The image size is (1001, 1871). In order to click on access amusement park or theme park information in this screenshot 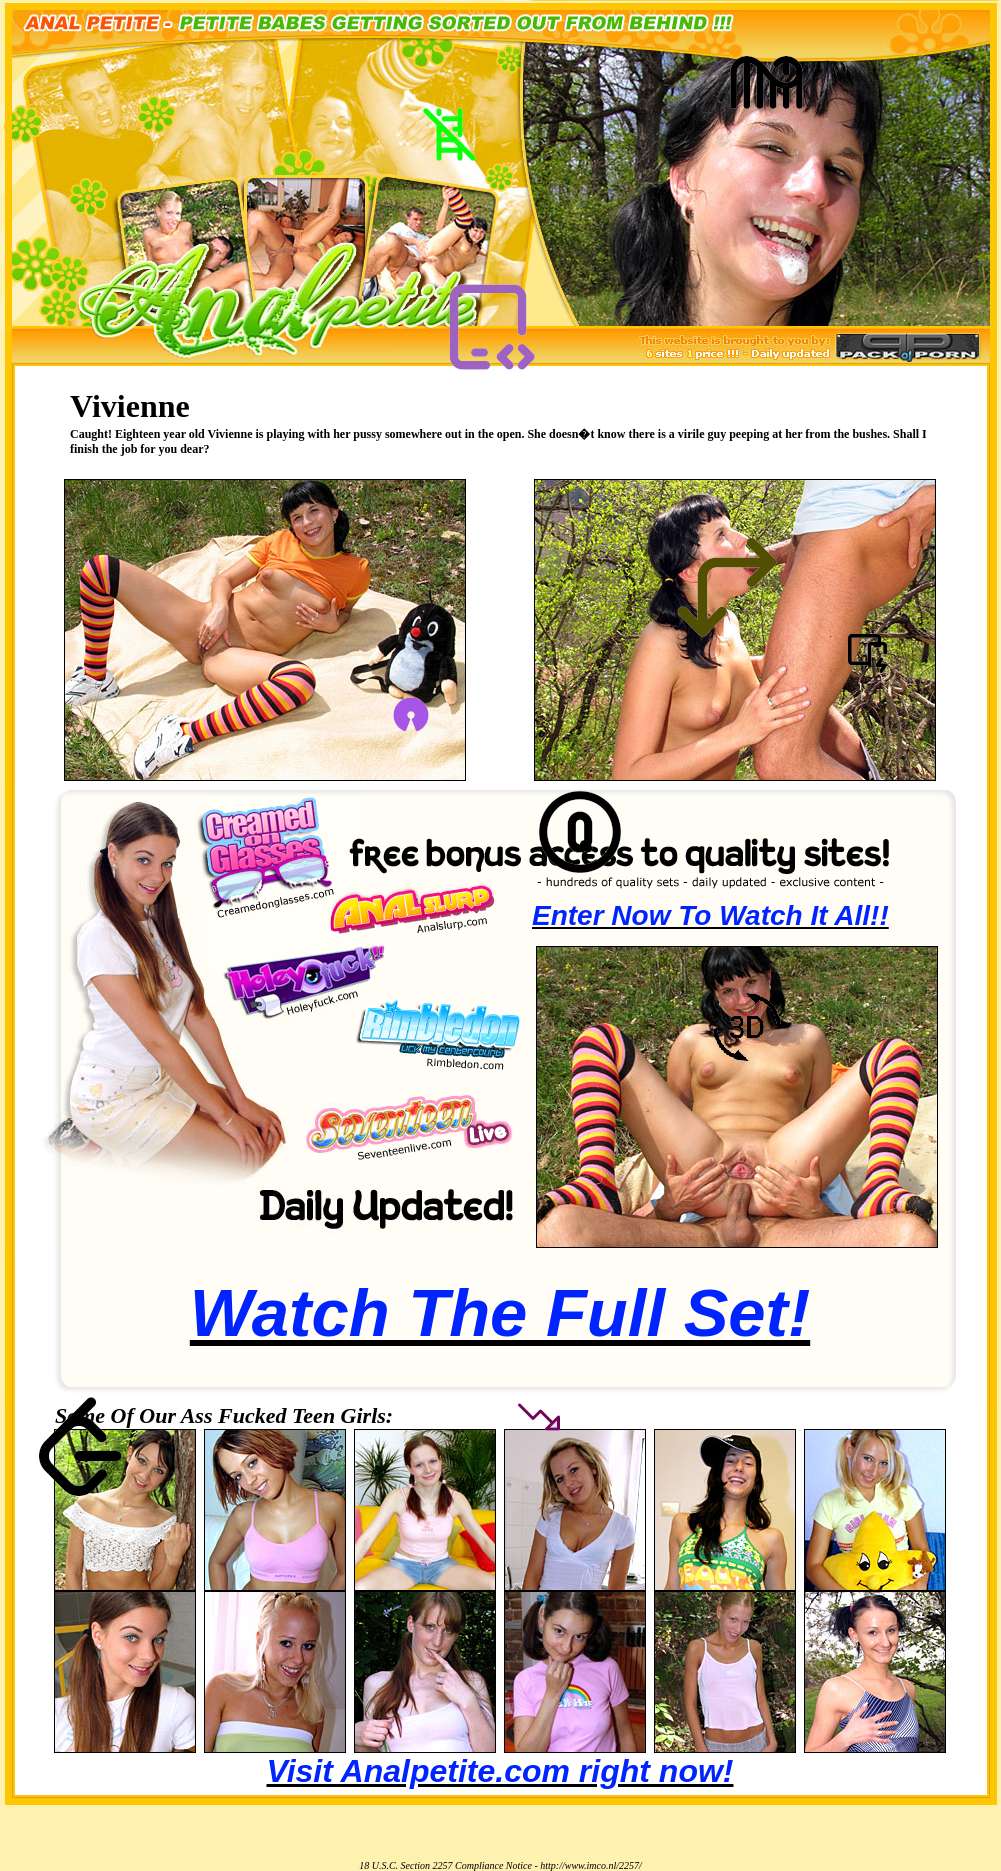, I will do `click(766, 82)`.